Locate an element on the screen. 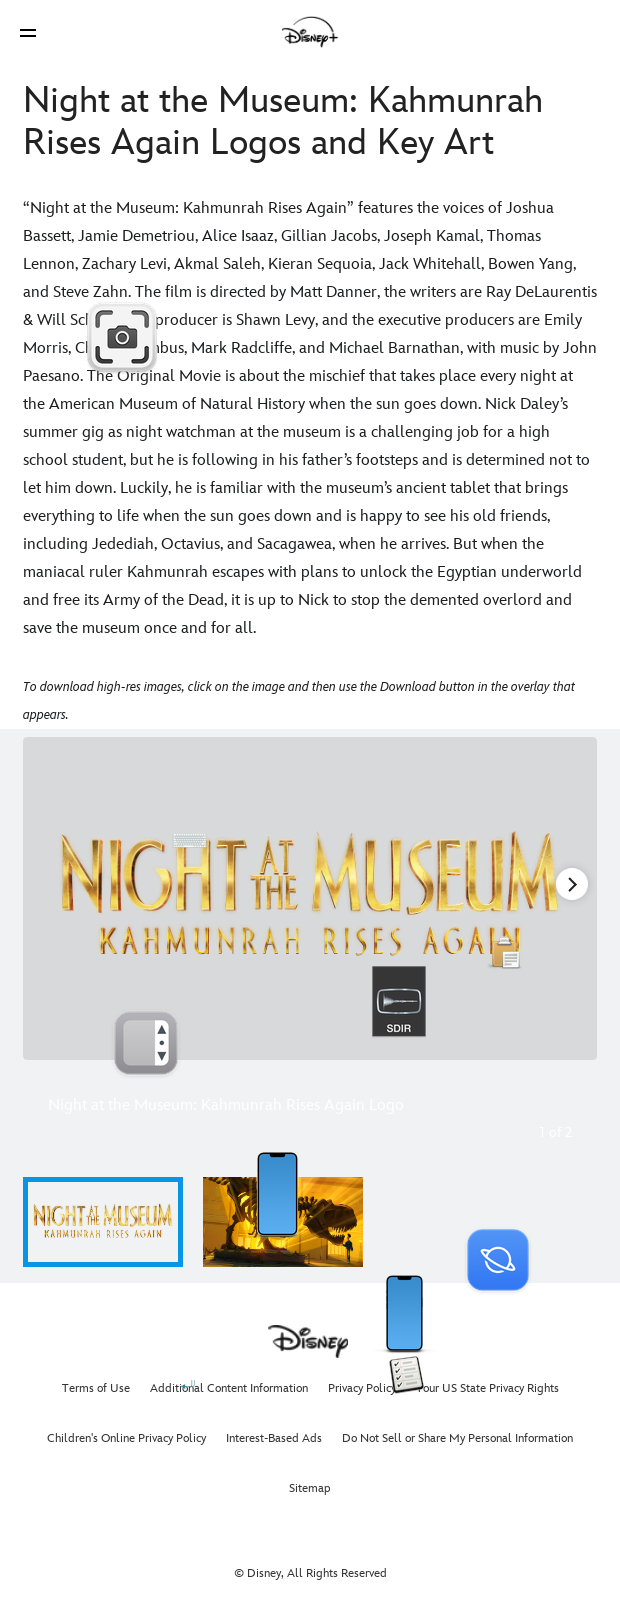 This screenshot has width=620, height=1613. open reminders preferences is located at coordinates (407, 1375).